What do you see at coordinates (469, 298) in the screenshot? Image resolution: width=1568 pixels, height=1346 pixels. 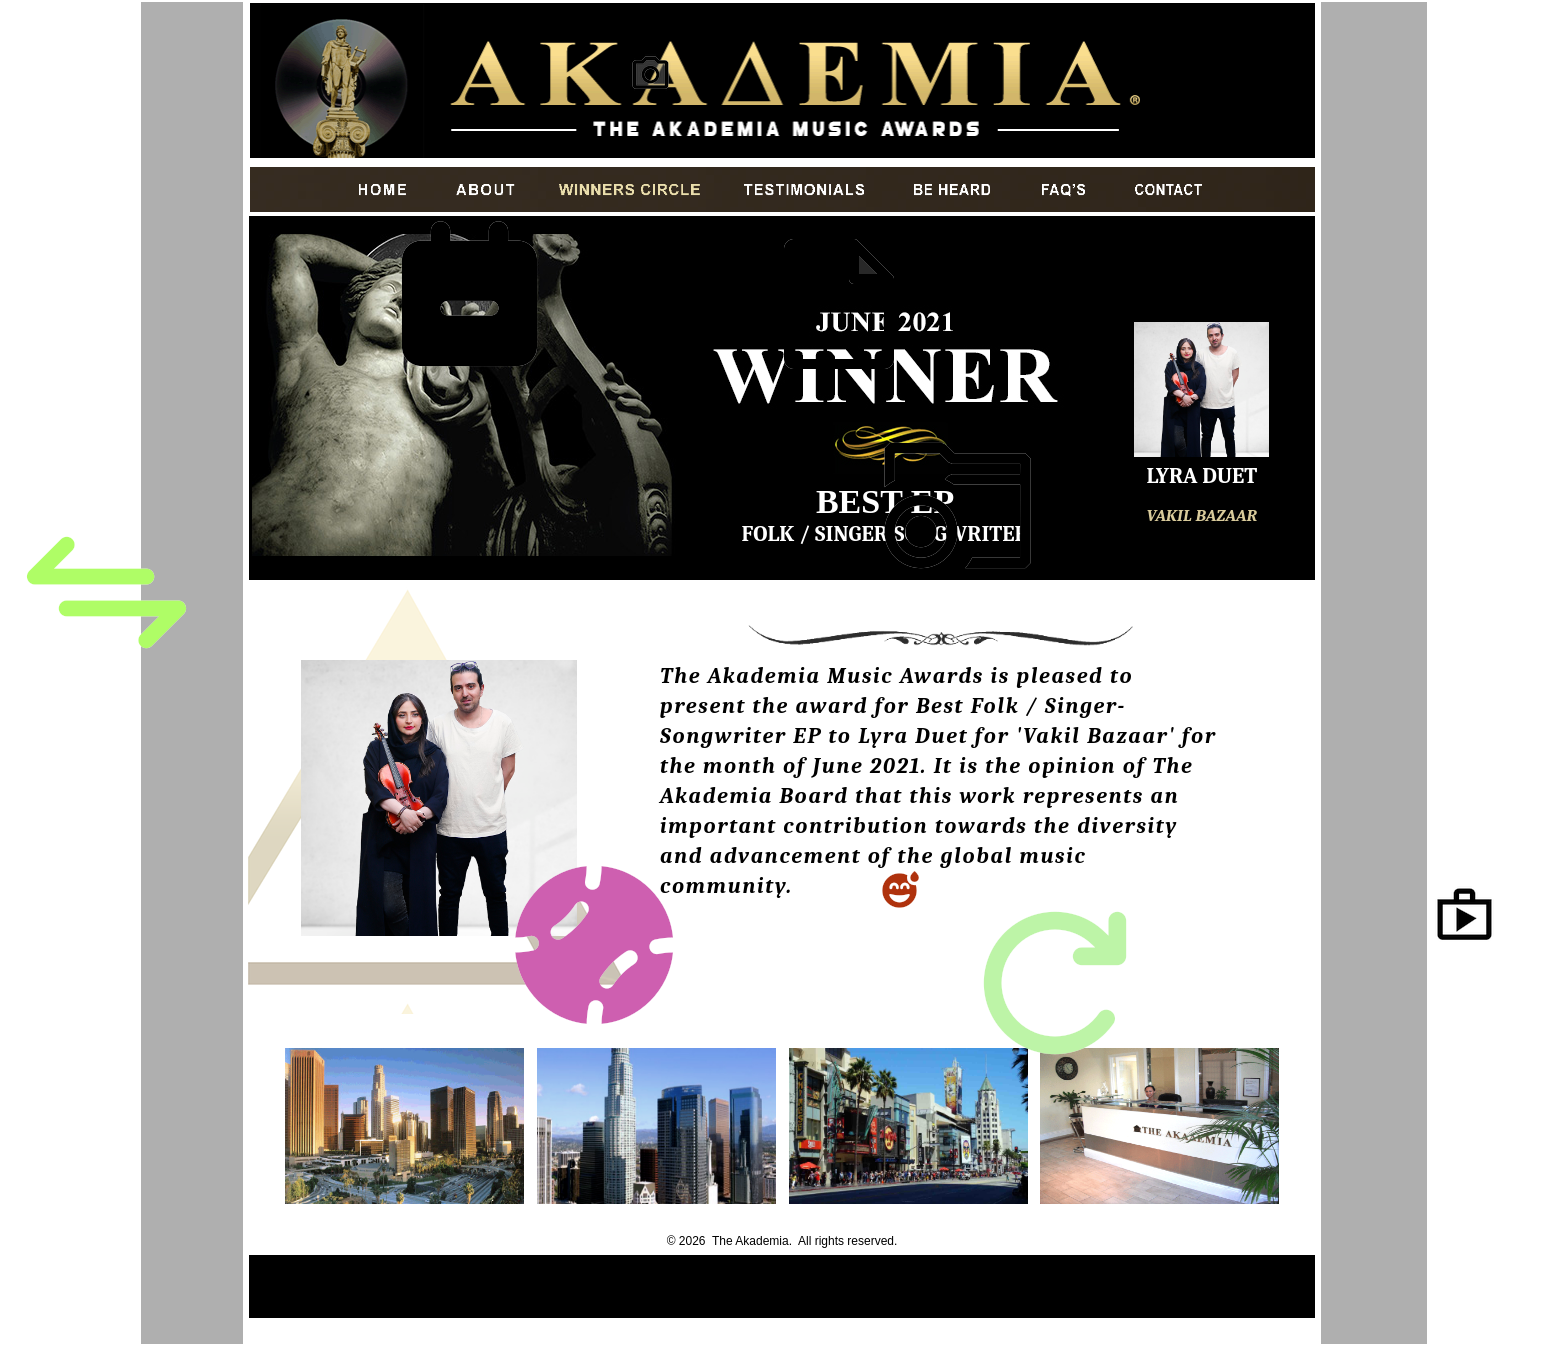 I see `remove an event from your calendar` at bounding box center [469, 298].